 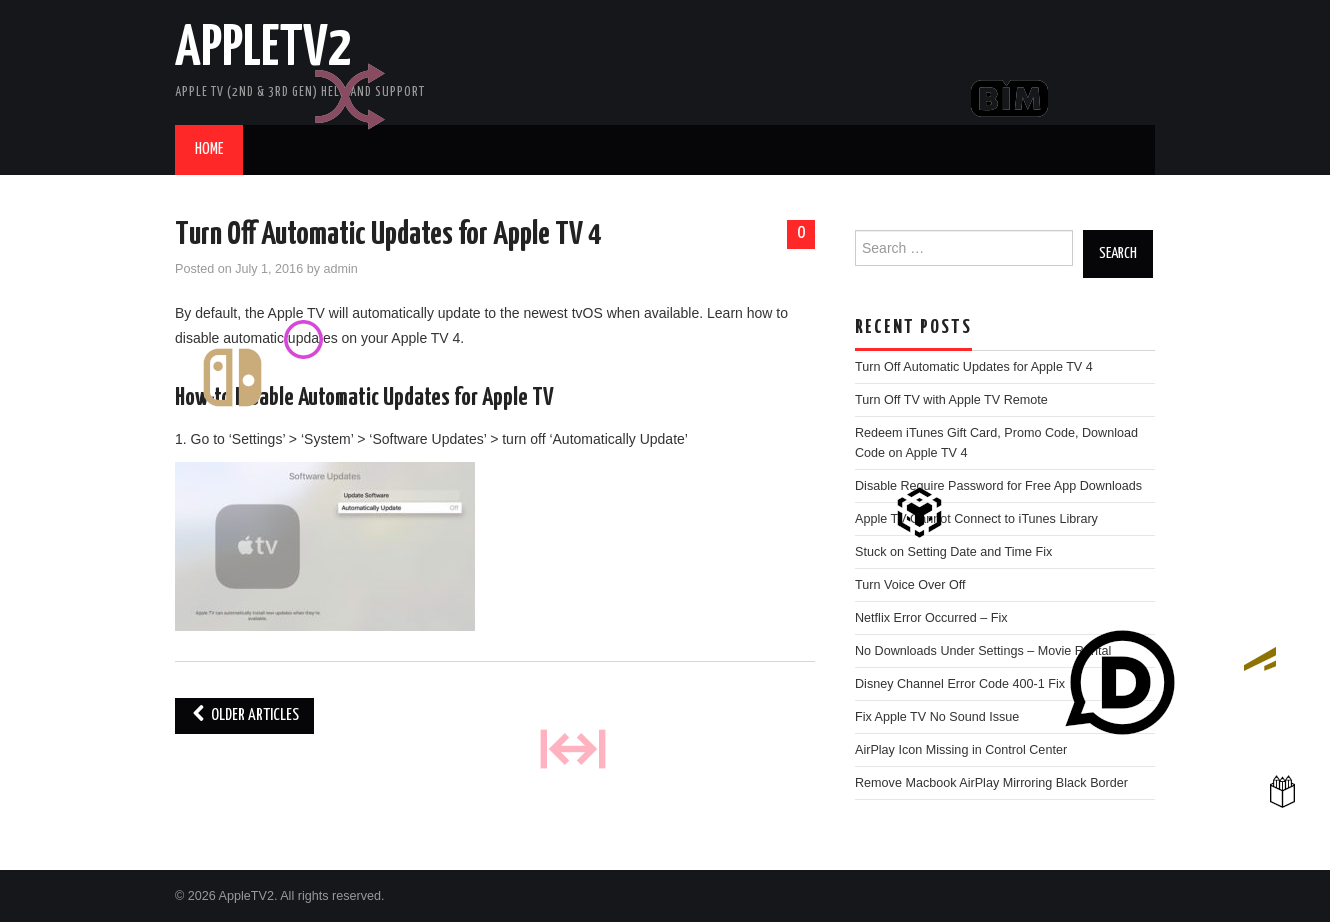 What do you see at coordinates (1260, 659) in the screenshot?
I see `APM Terminals company logo` at bounding box center [1260, 659].